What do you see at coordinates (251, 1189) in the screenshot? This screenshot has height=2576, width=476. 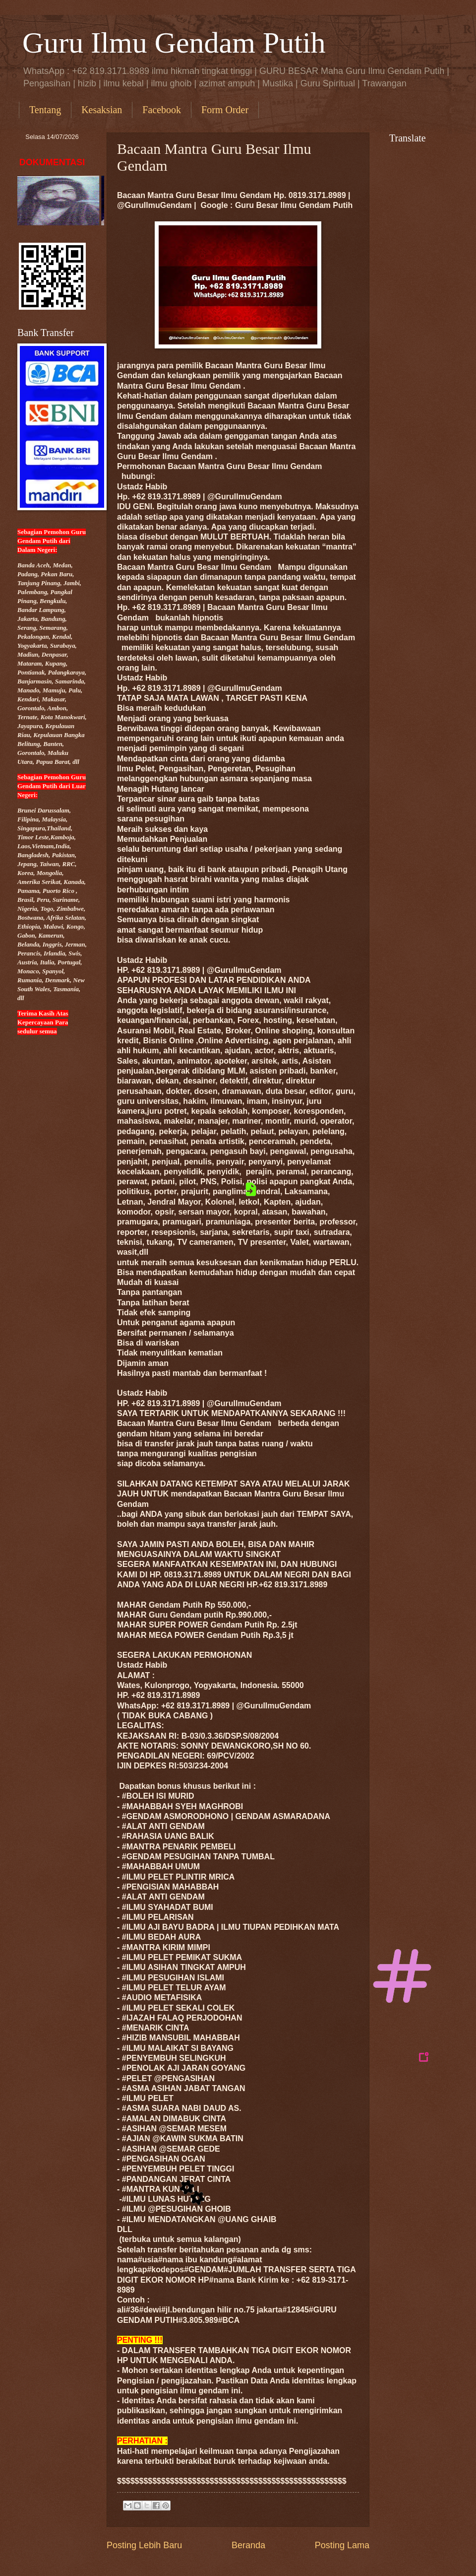 I see `import a file from another location` at bounding box center [251, 1189].